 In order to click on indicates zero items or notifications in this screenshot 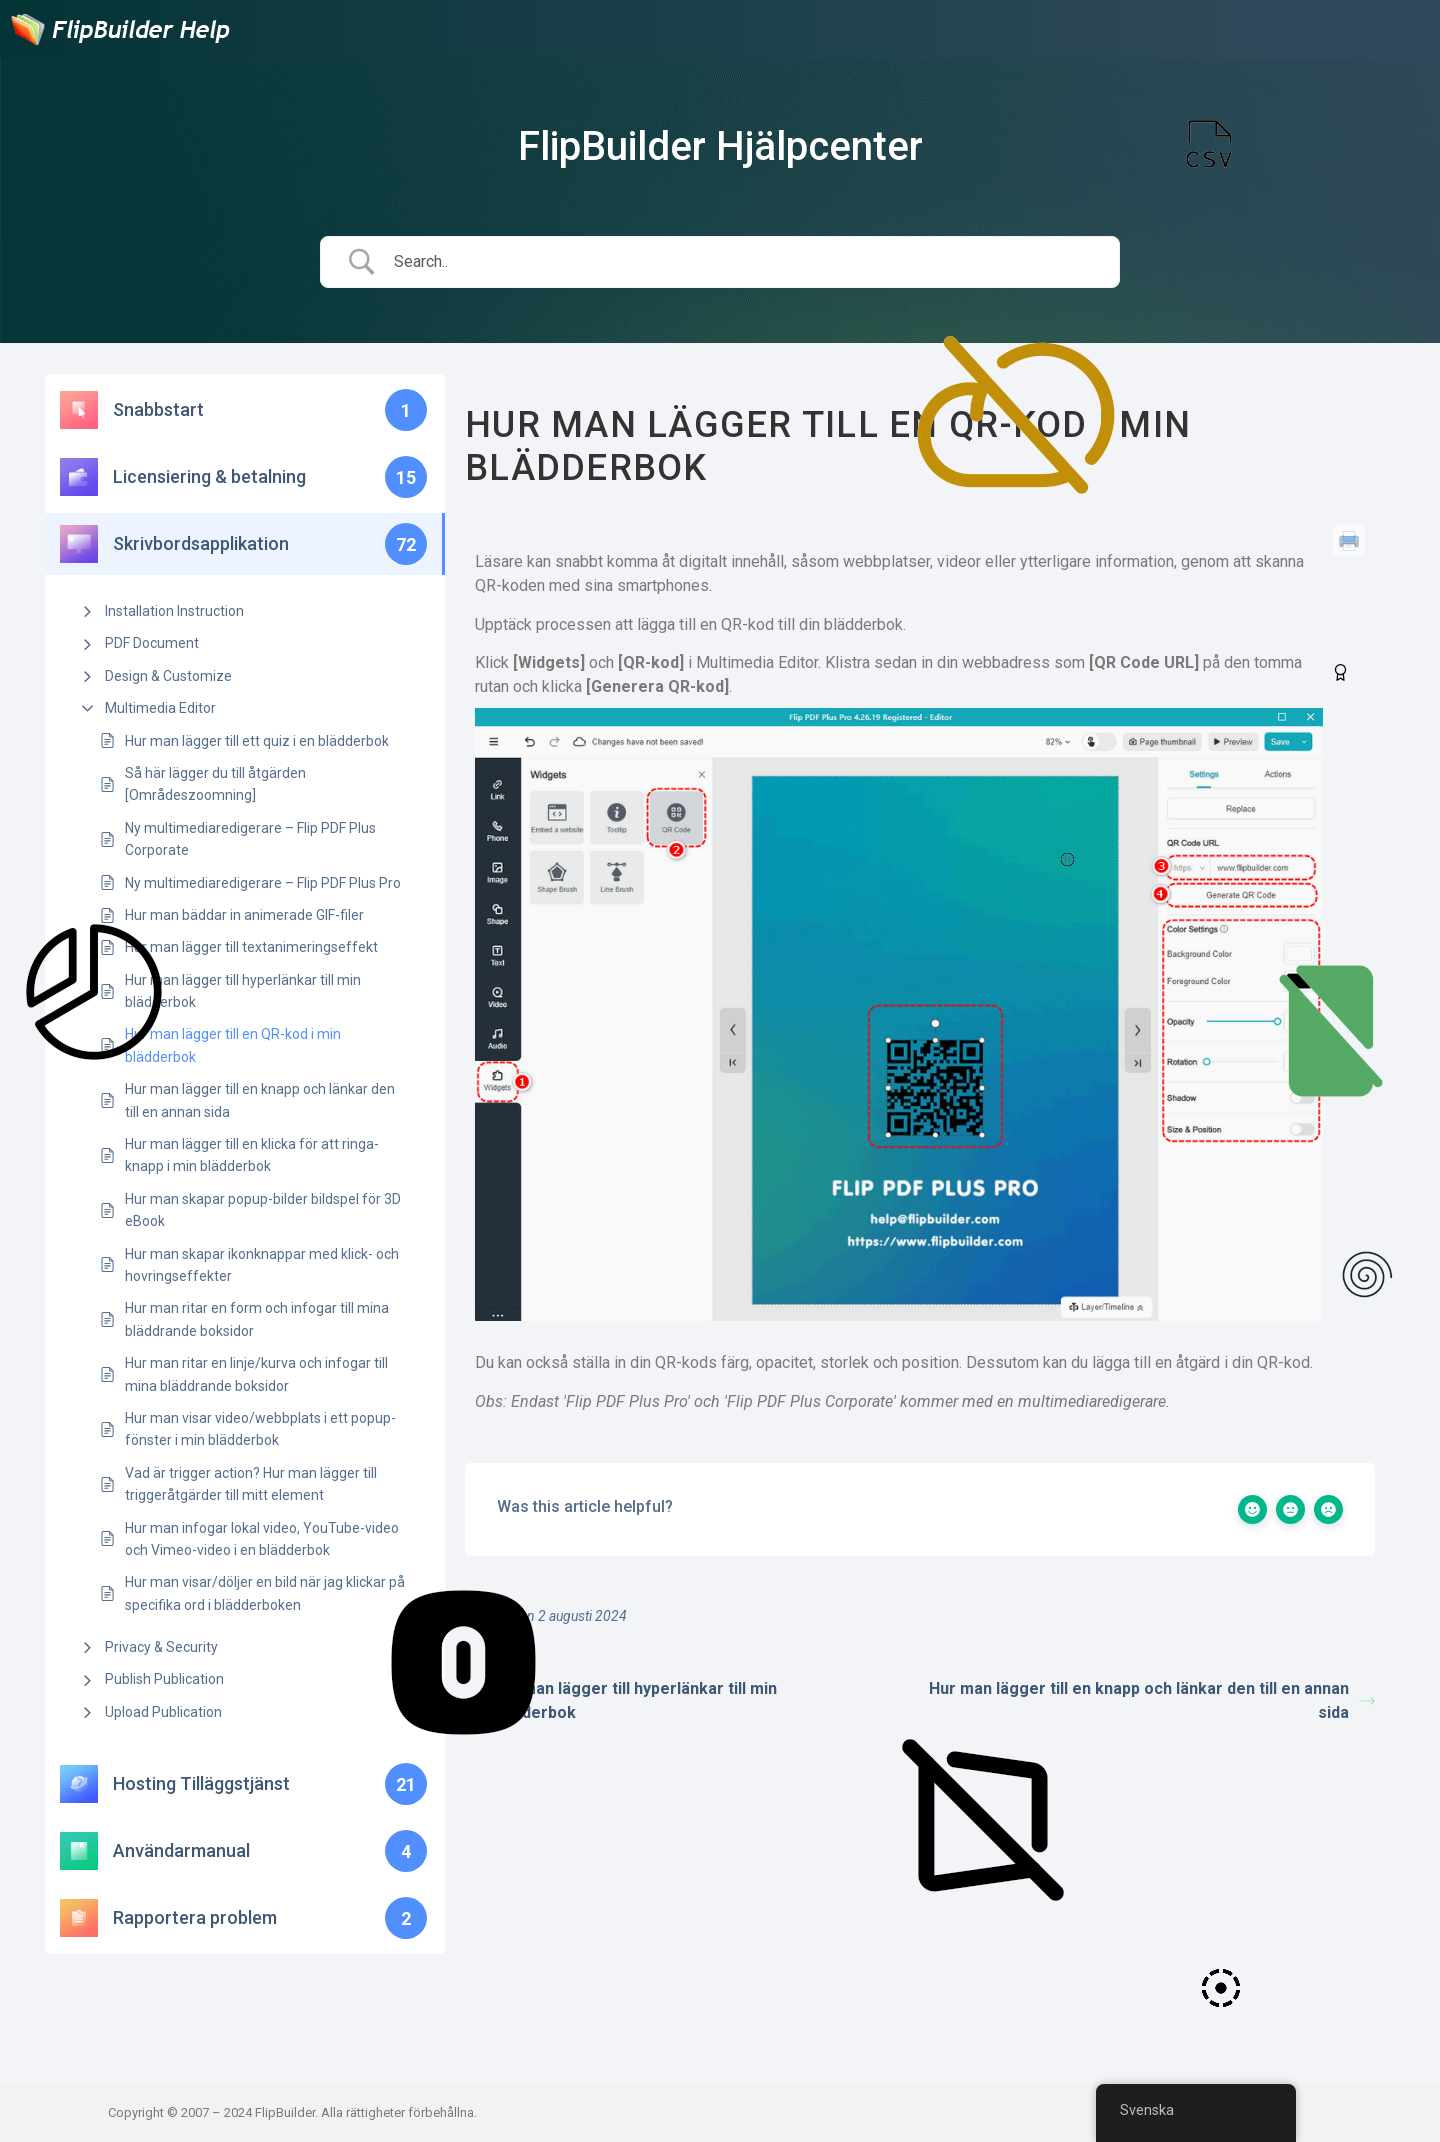, I will do `click(463, 1662)`.